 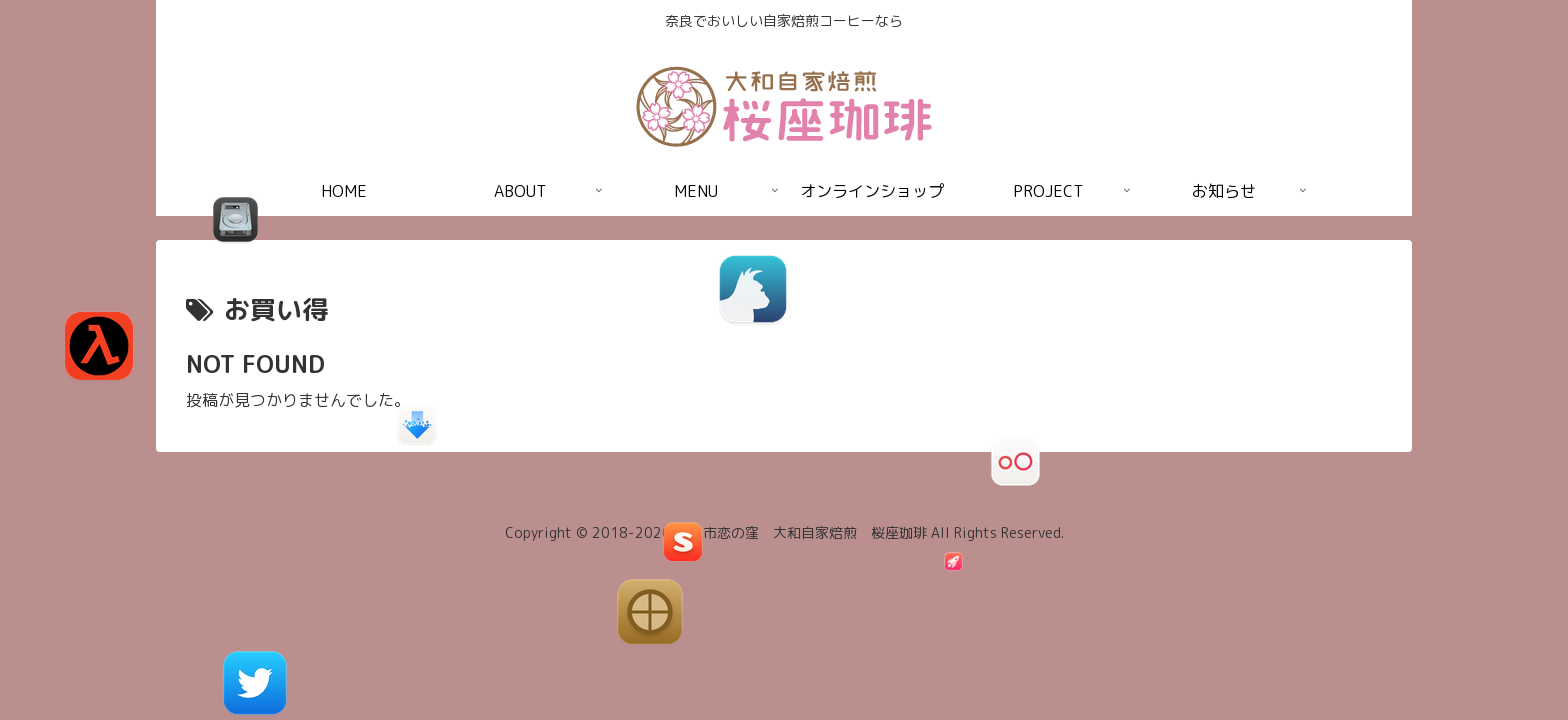 I want to click on launch half-life deathmatch, so click(x=99, y=346).